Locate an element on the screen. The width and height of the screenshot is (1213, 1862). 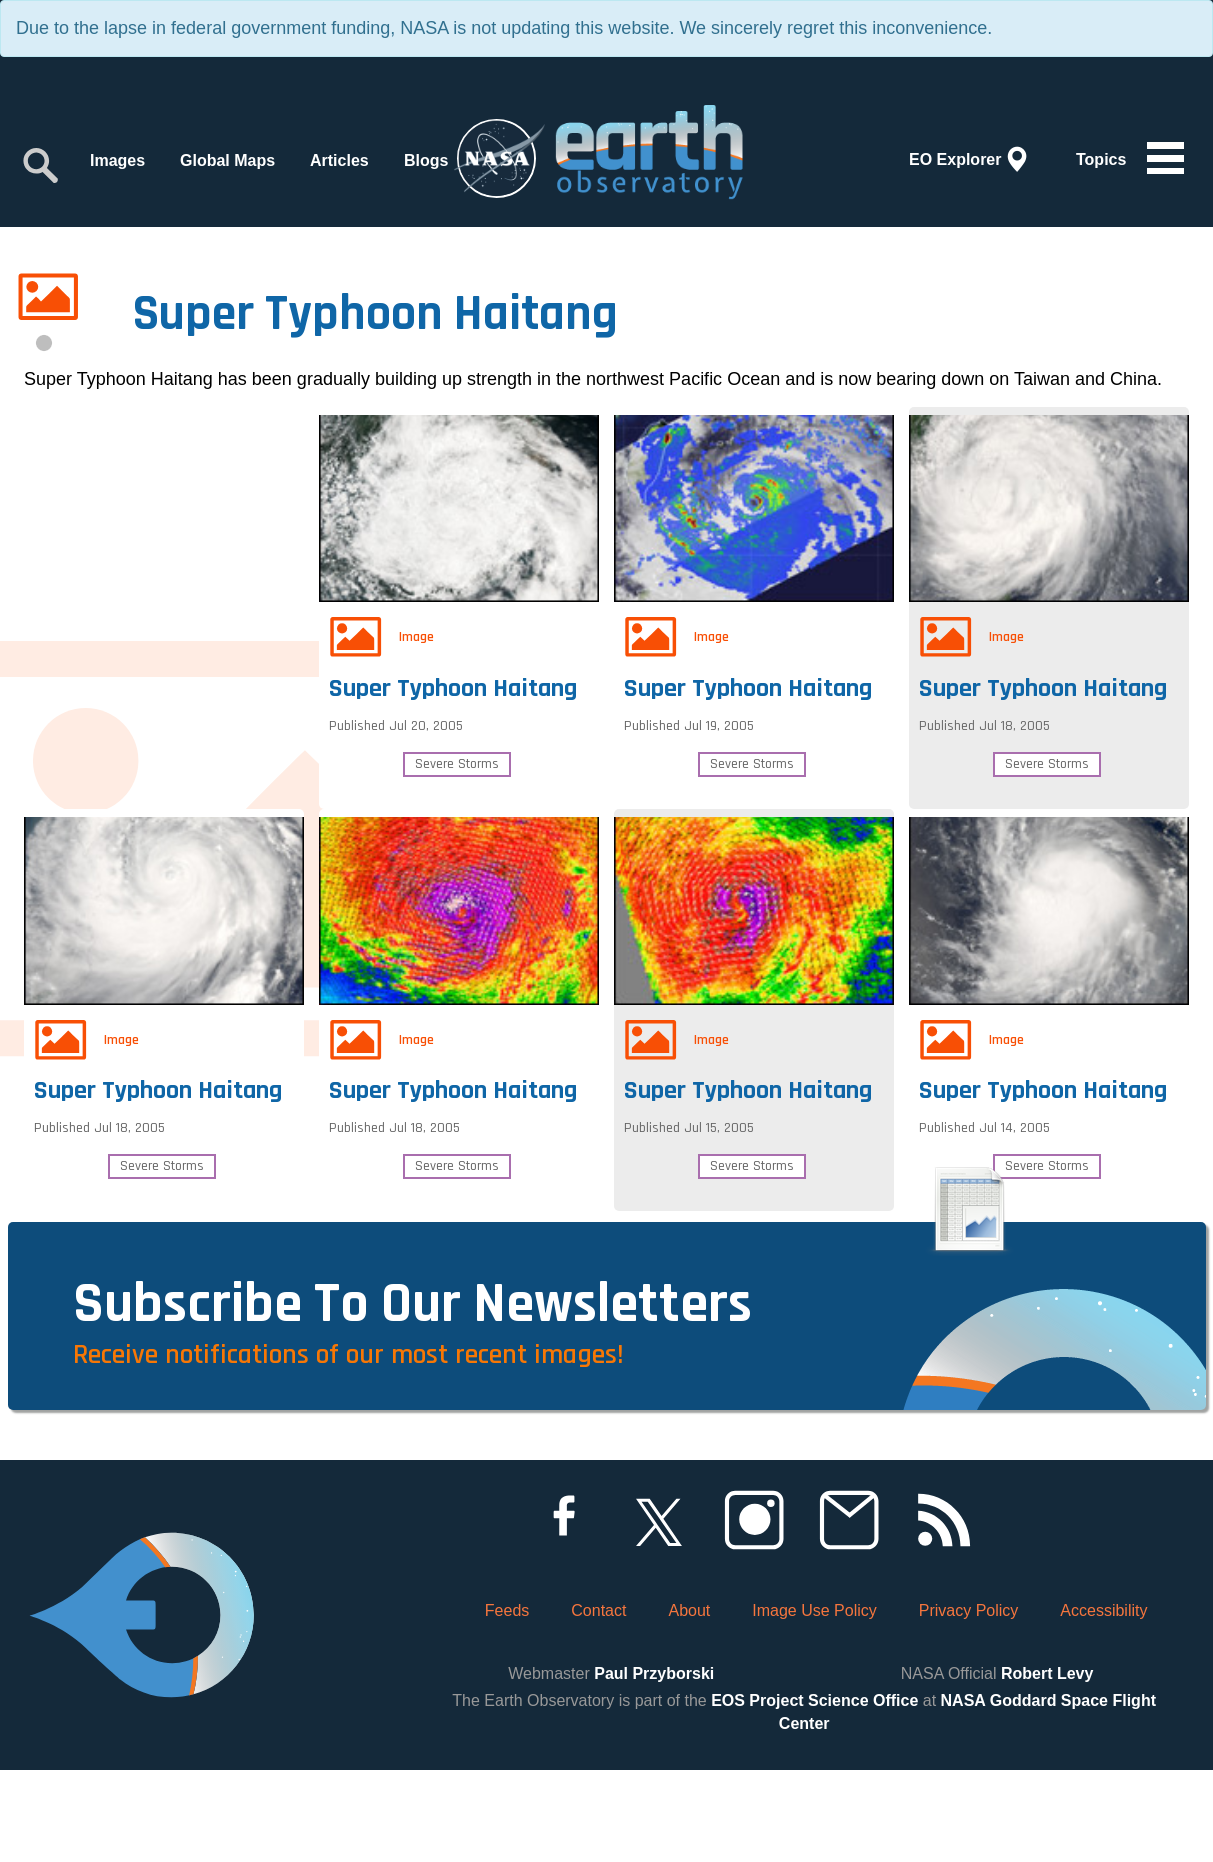
start recording audio or video is located at coordinates (44, 343).